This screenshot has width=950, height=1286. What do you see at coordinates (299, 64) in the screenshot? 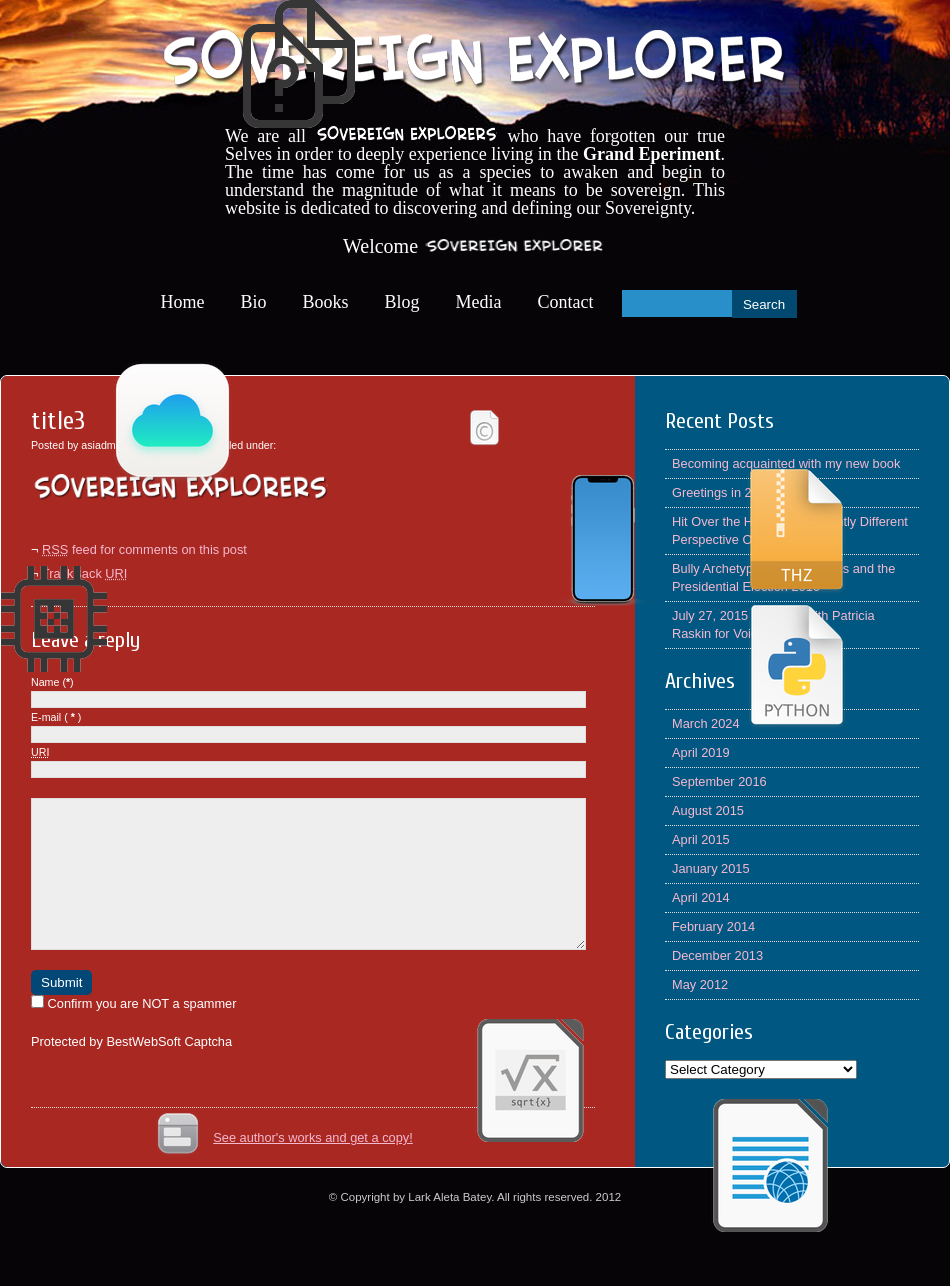
I see `access frequently asked questions` at bounding box center [299, 64].